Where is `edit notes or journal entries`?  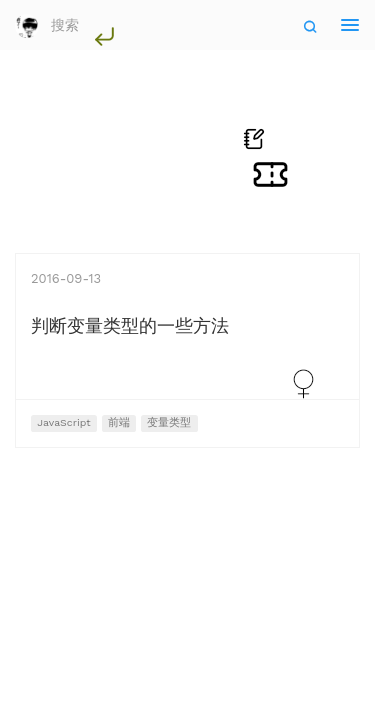
edit notes or journal entries is located at coordinates (254, 139).